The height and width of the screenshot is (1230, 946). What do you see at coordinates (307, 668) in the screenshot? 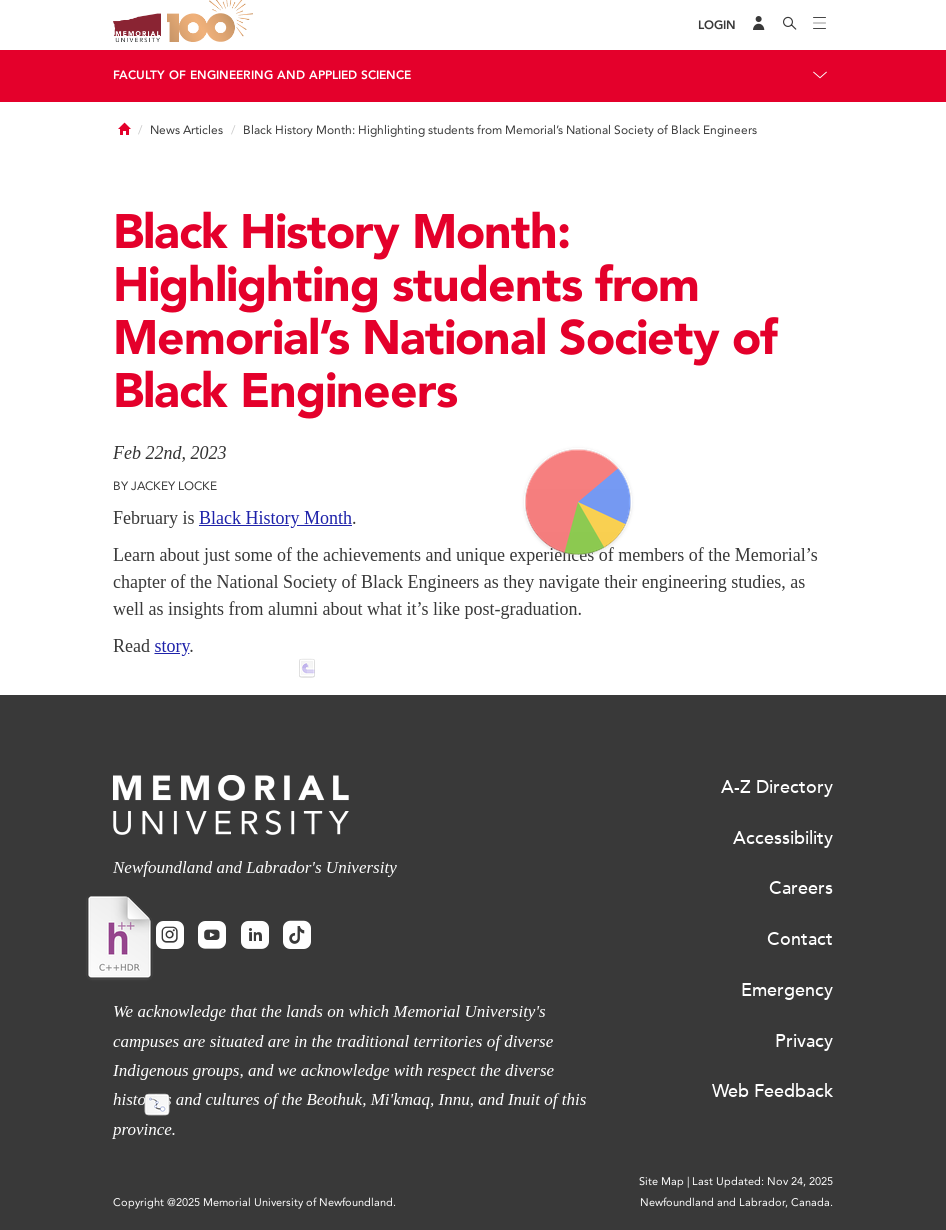
I see `a bittorrent torrent file` at bounding box center [307, 668].